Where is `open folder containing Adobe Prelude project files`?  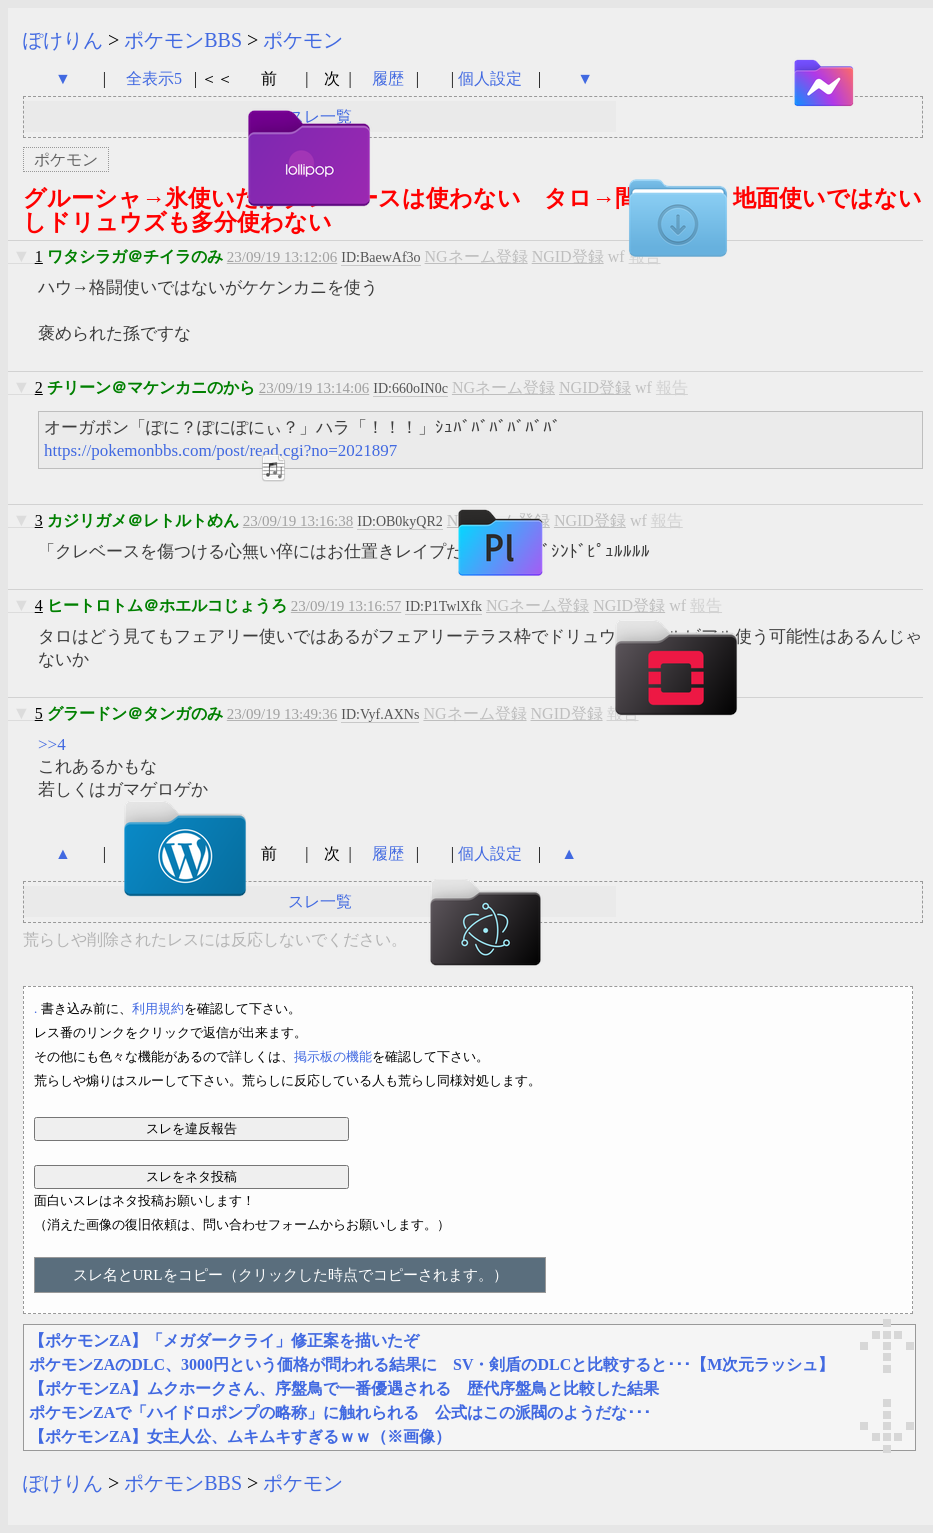
open folder containing Adobe Prelude project files is located at coordinates (500, 545).